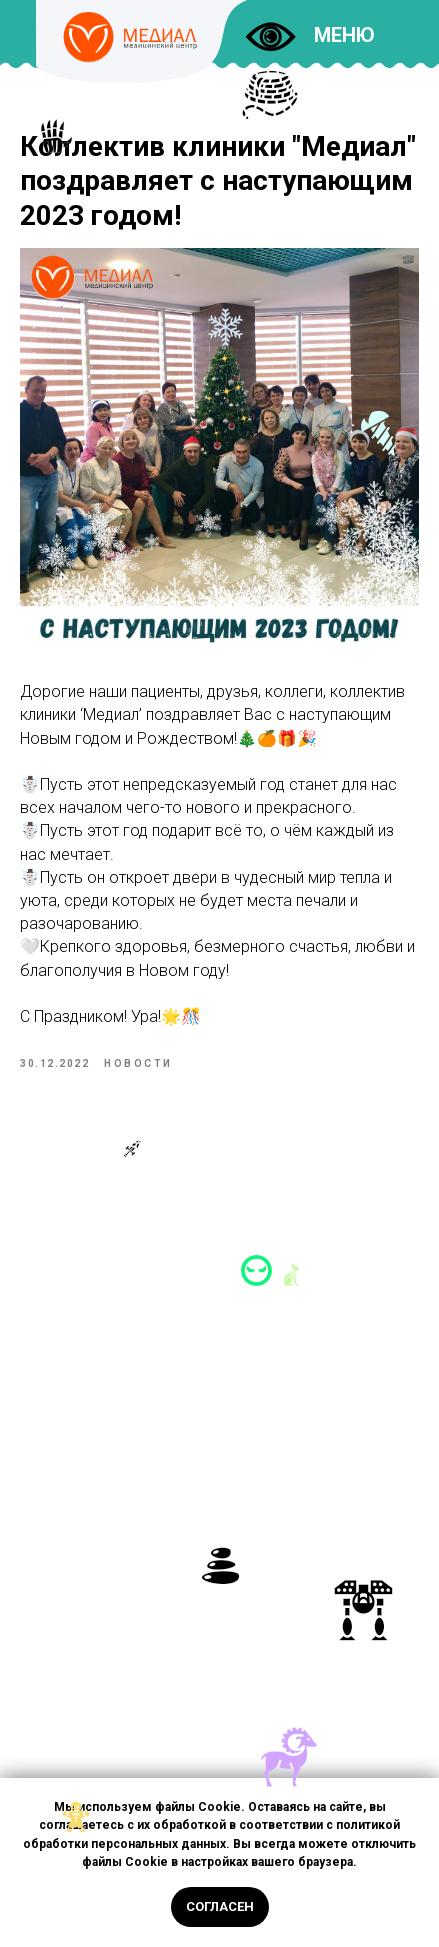 Image resolution: width=439 pixels, height=1947 pixels. Describe the element at coordinates (270, 95) in the screenshot. I see `equip rope item in inventory` at that location.